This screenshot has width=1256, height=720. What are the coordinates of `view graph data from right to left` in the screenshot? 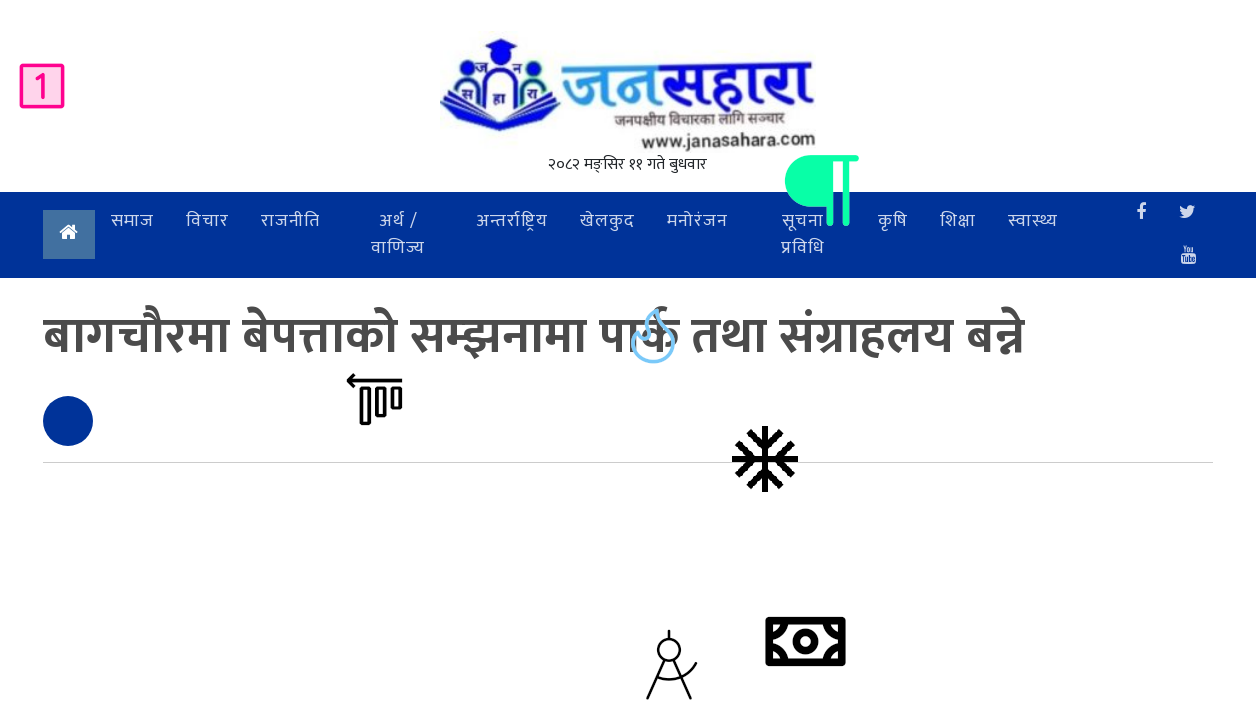 It's located at (375, 398).